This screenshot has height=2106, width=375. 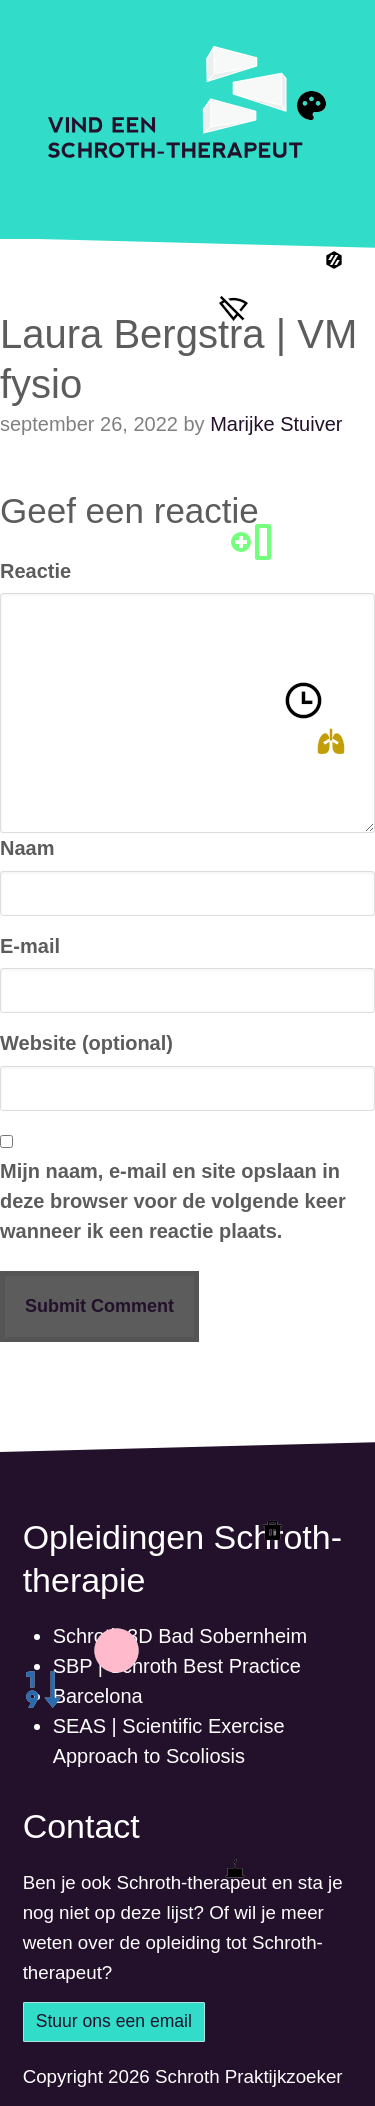 I want to click on access color or theme customization options, so click(x=311, y=105).